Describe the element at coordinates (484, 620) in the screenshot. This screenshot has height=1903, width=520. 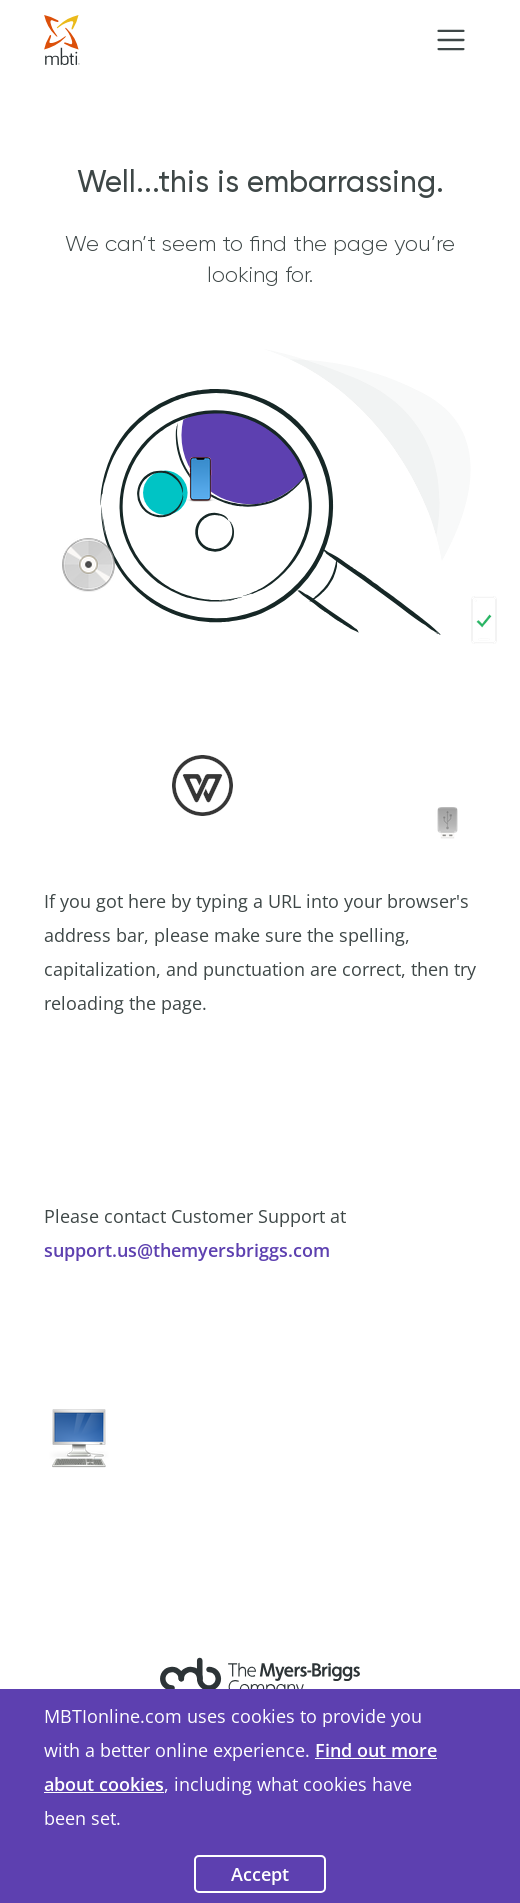
I see `smartphone successfully connected` at that location.